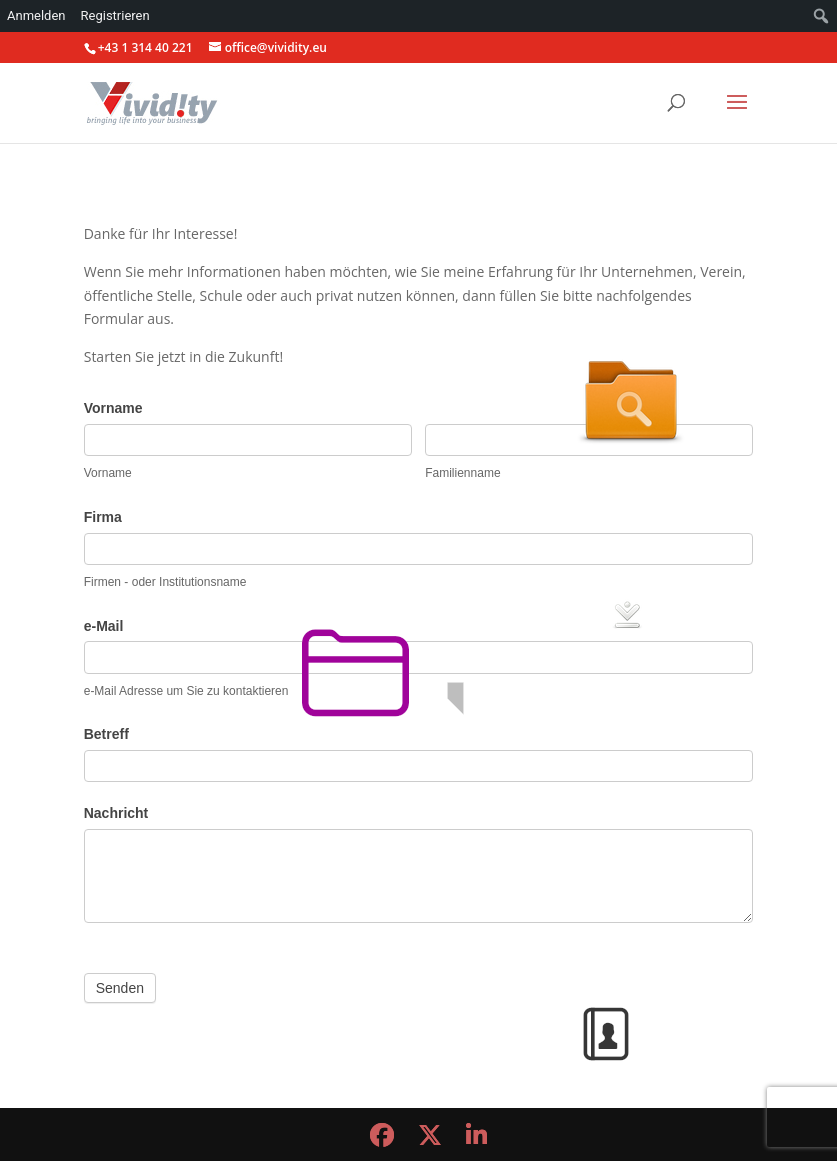  What do you see at coordinates (627, 615) in the screenshot?
I see `scroll to bottom of page or list` at bounding box center [627, 615].